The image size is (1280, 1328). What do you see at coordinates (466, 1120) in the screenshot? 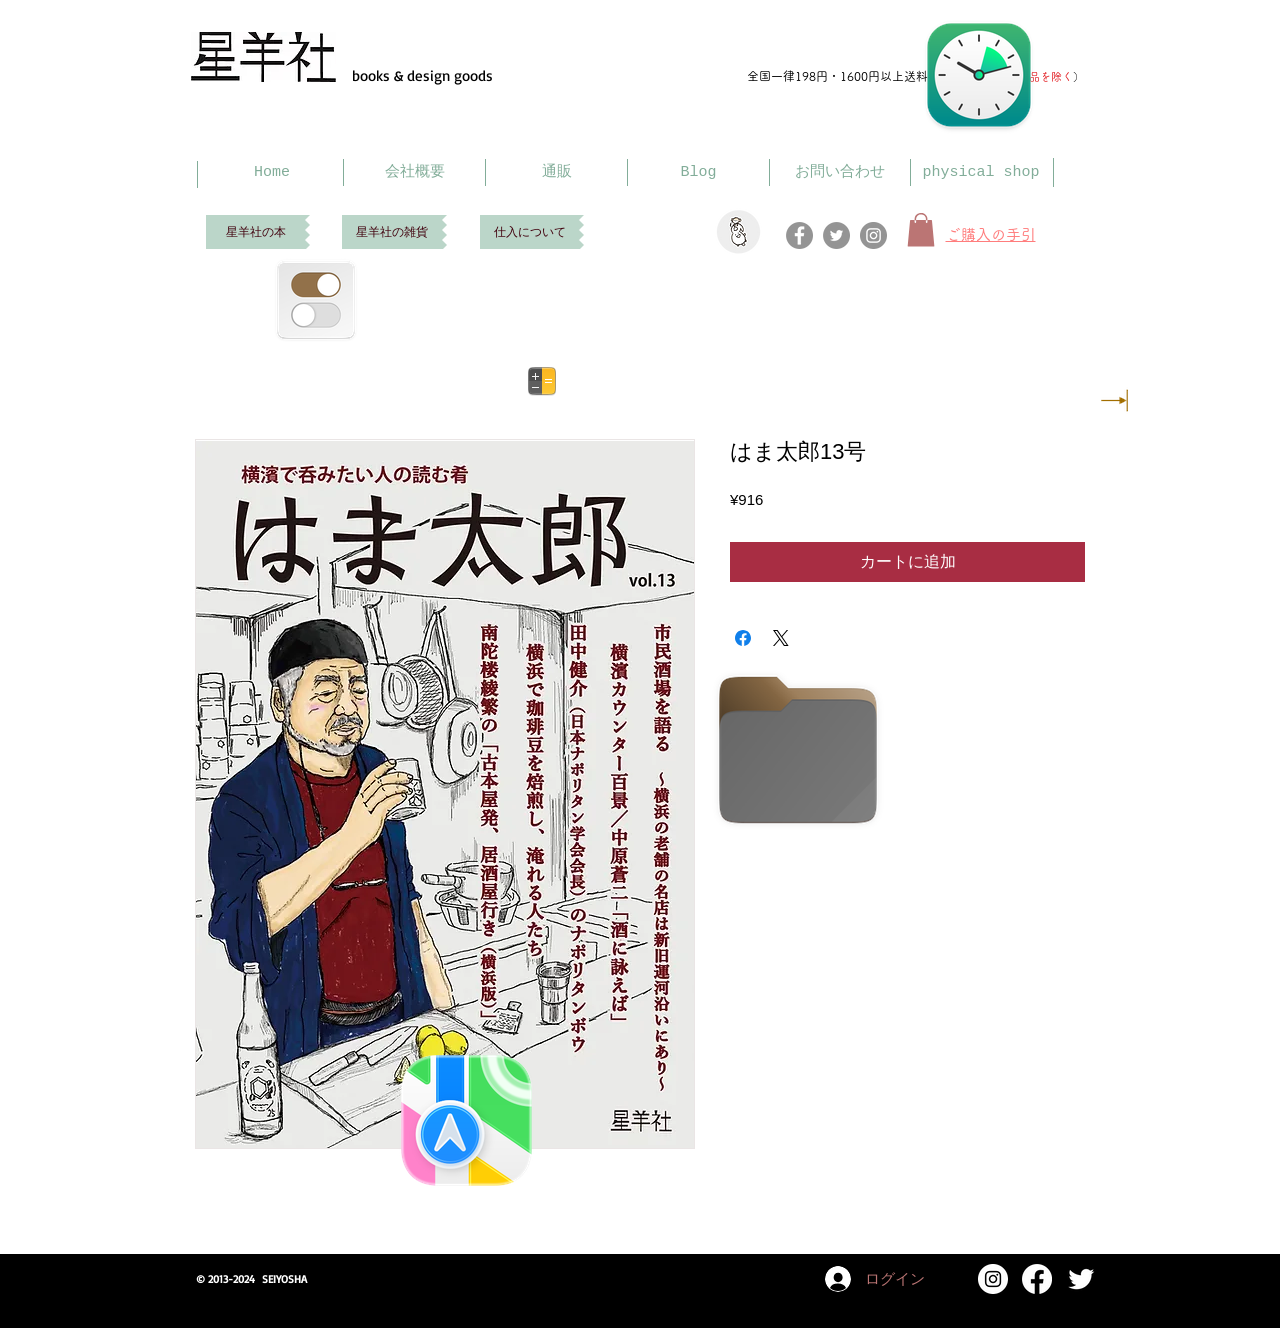
I see `open gnome maps application` at bounding box center [466, 1120].